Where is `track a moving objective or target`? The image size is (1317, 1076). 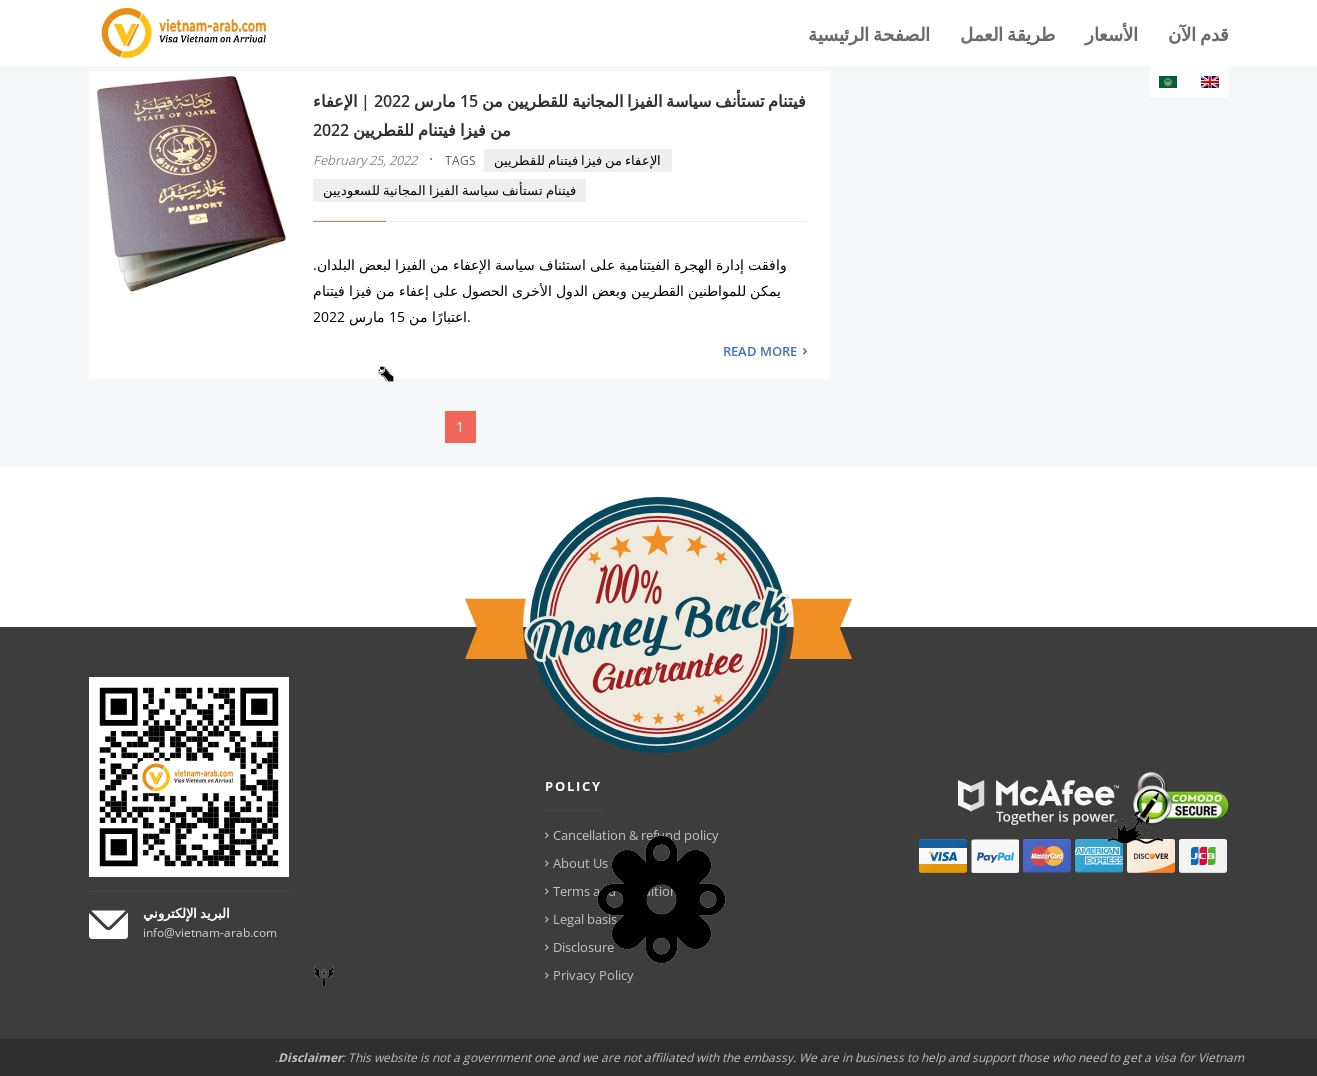 track a moving objective or target is located at coordinates (324, 976).